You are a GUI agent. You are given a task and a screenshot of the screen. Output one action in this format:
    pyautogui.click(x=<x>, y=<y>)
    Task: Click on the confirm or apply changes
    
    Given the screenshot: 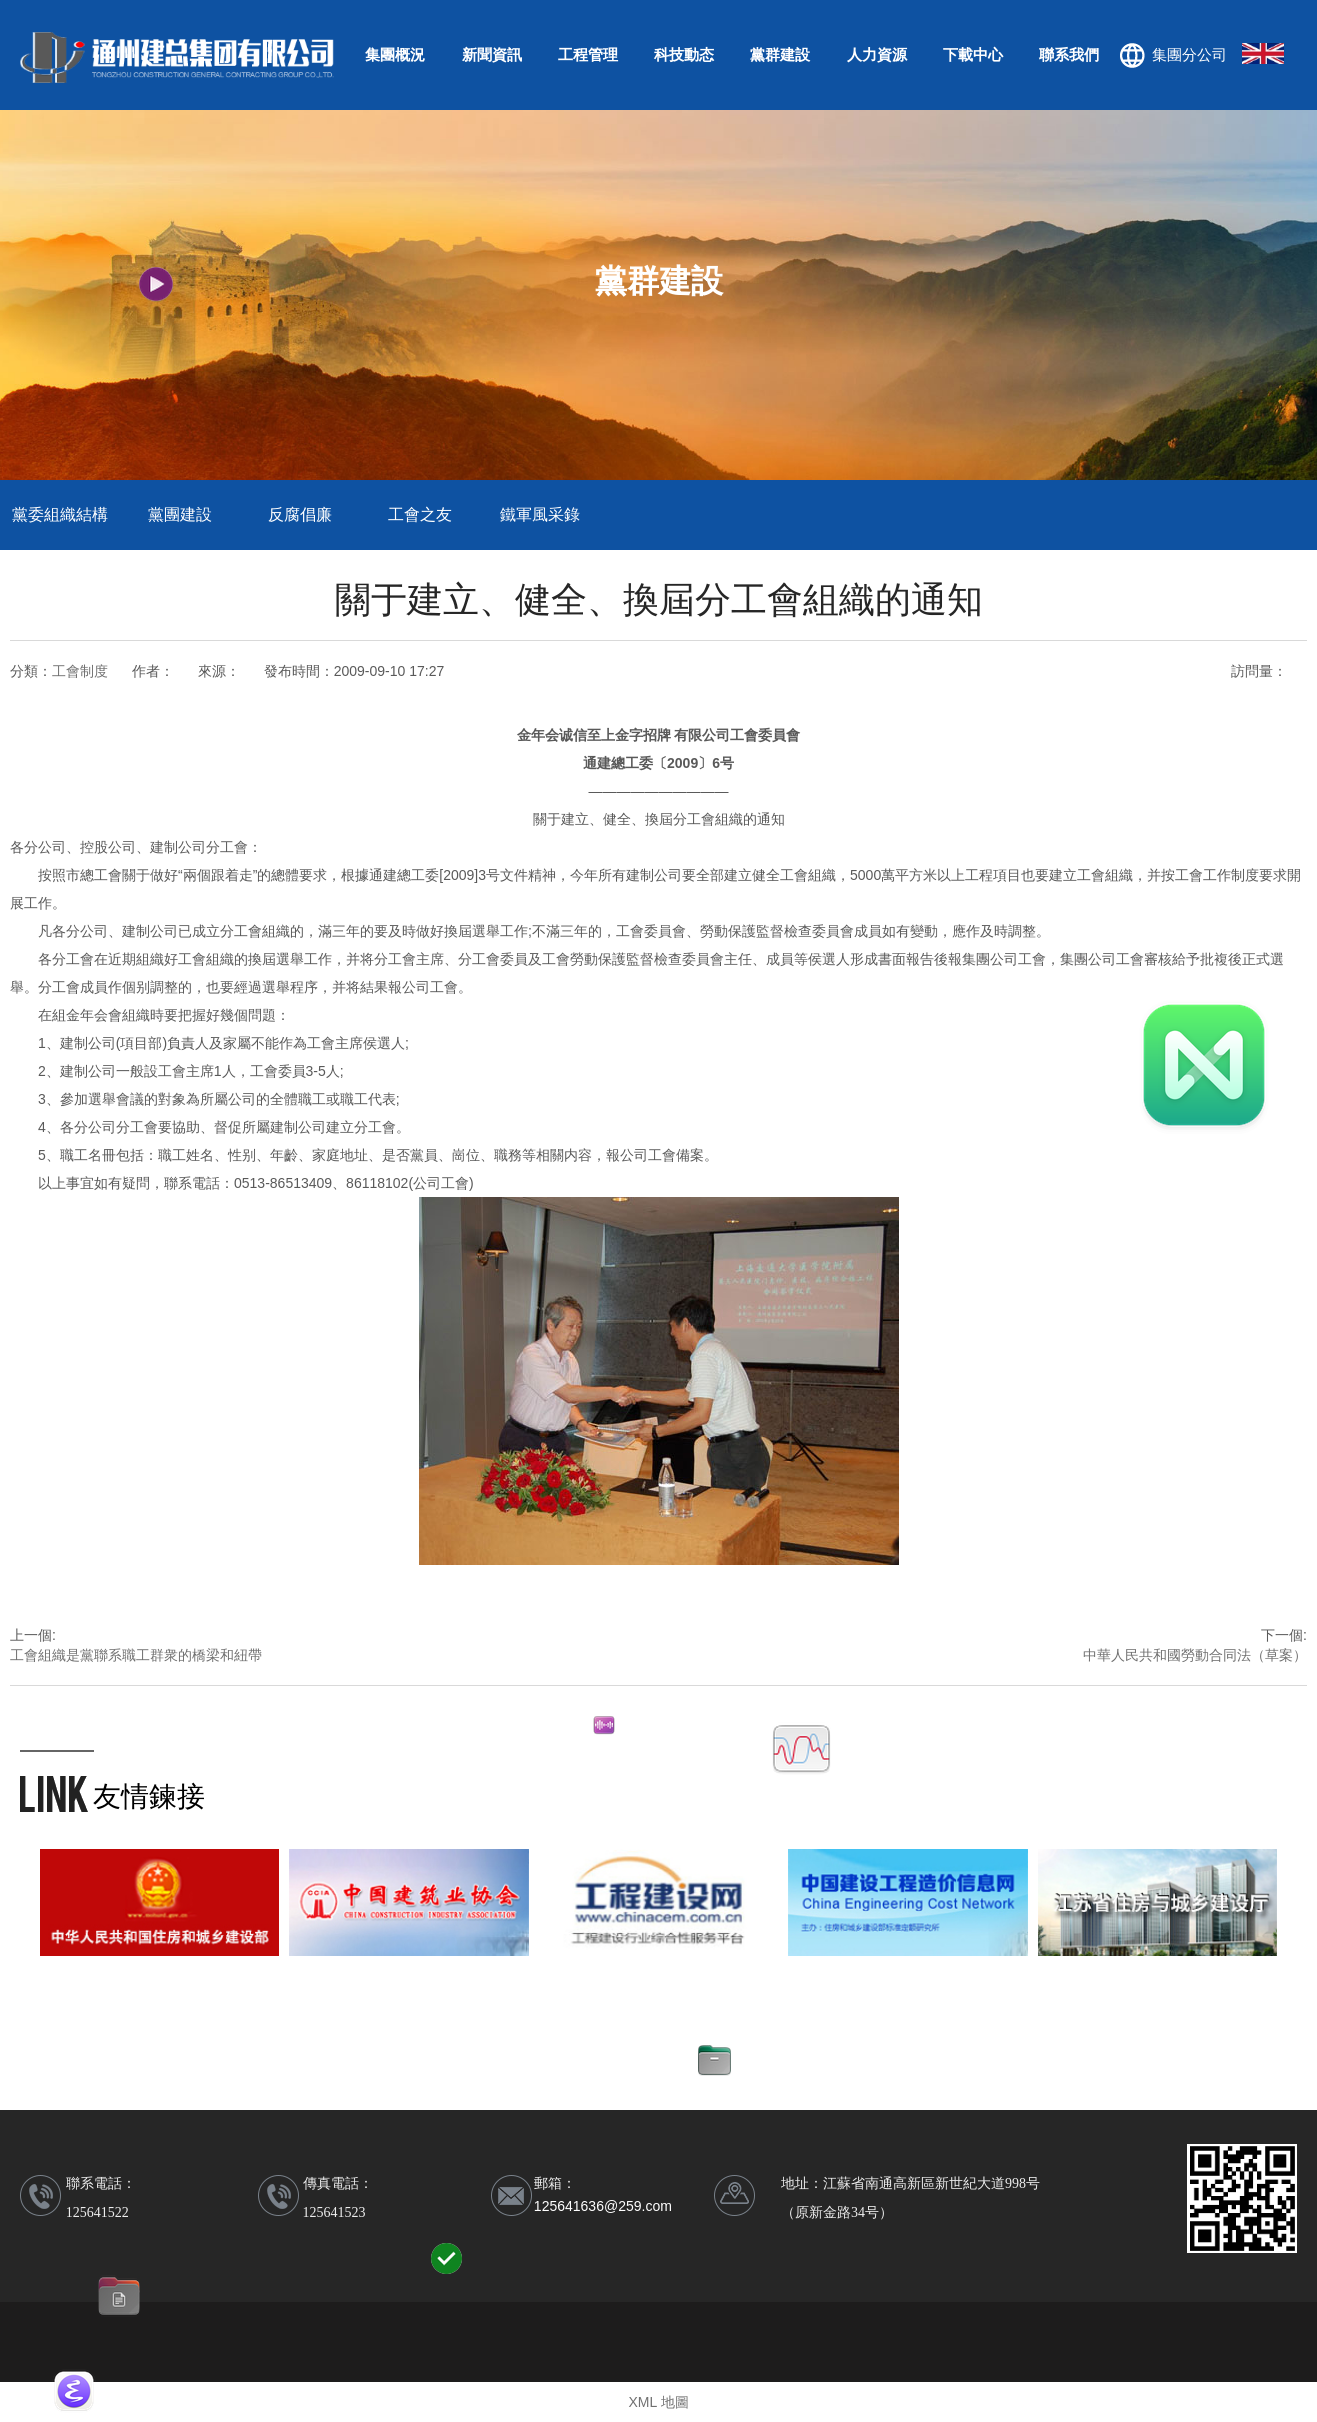 What is the action you would take?
    pyautogui.click(x=446, y=2258)
    